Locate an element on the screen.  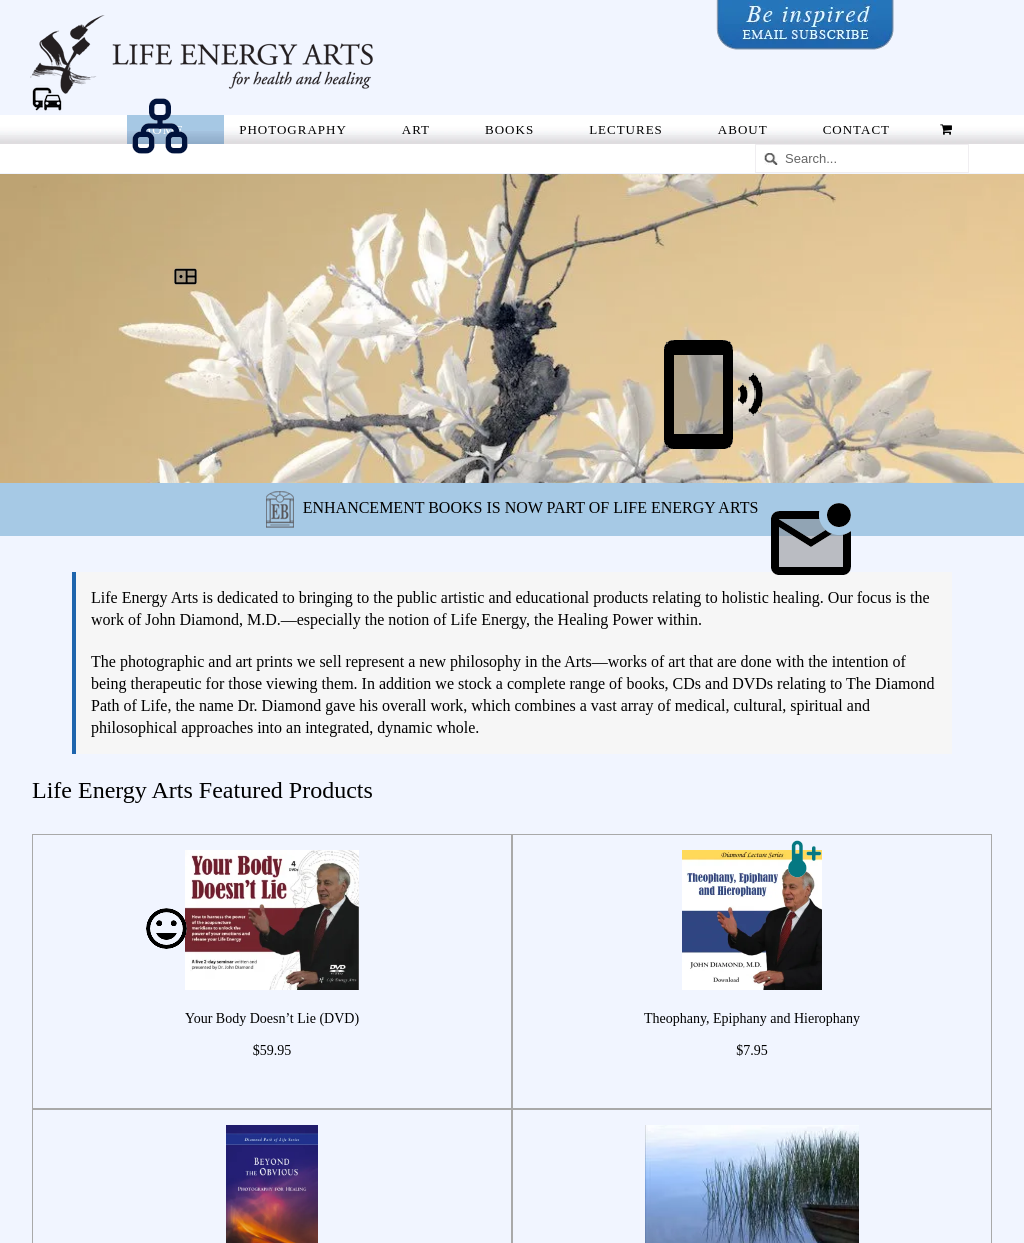
indicates an incoming call or notification on a linked device is located at coordinates (713, 394).